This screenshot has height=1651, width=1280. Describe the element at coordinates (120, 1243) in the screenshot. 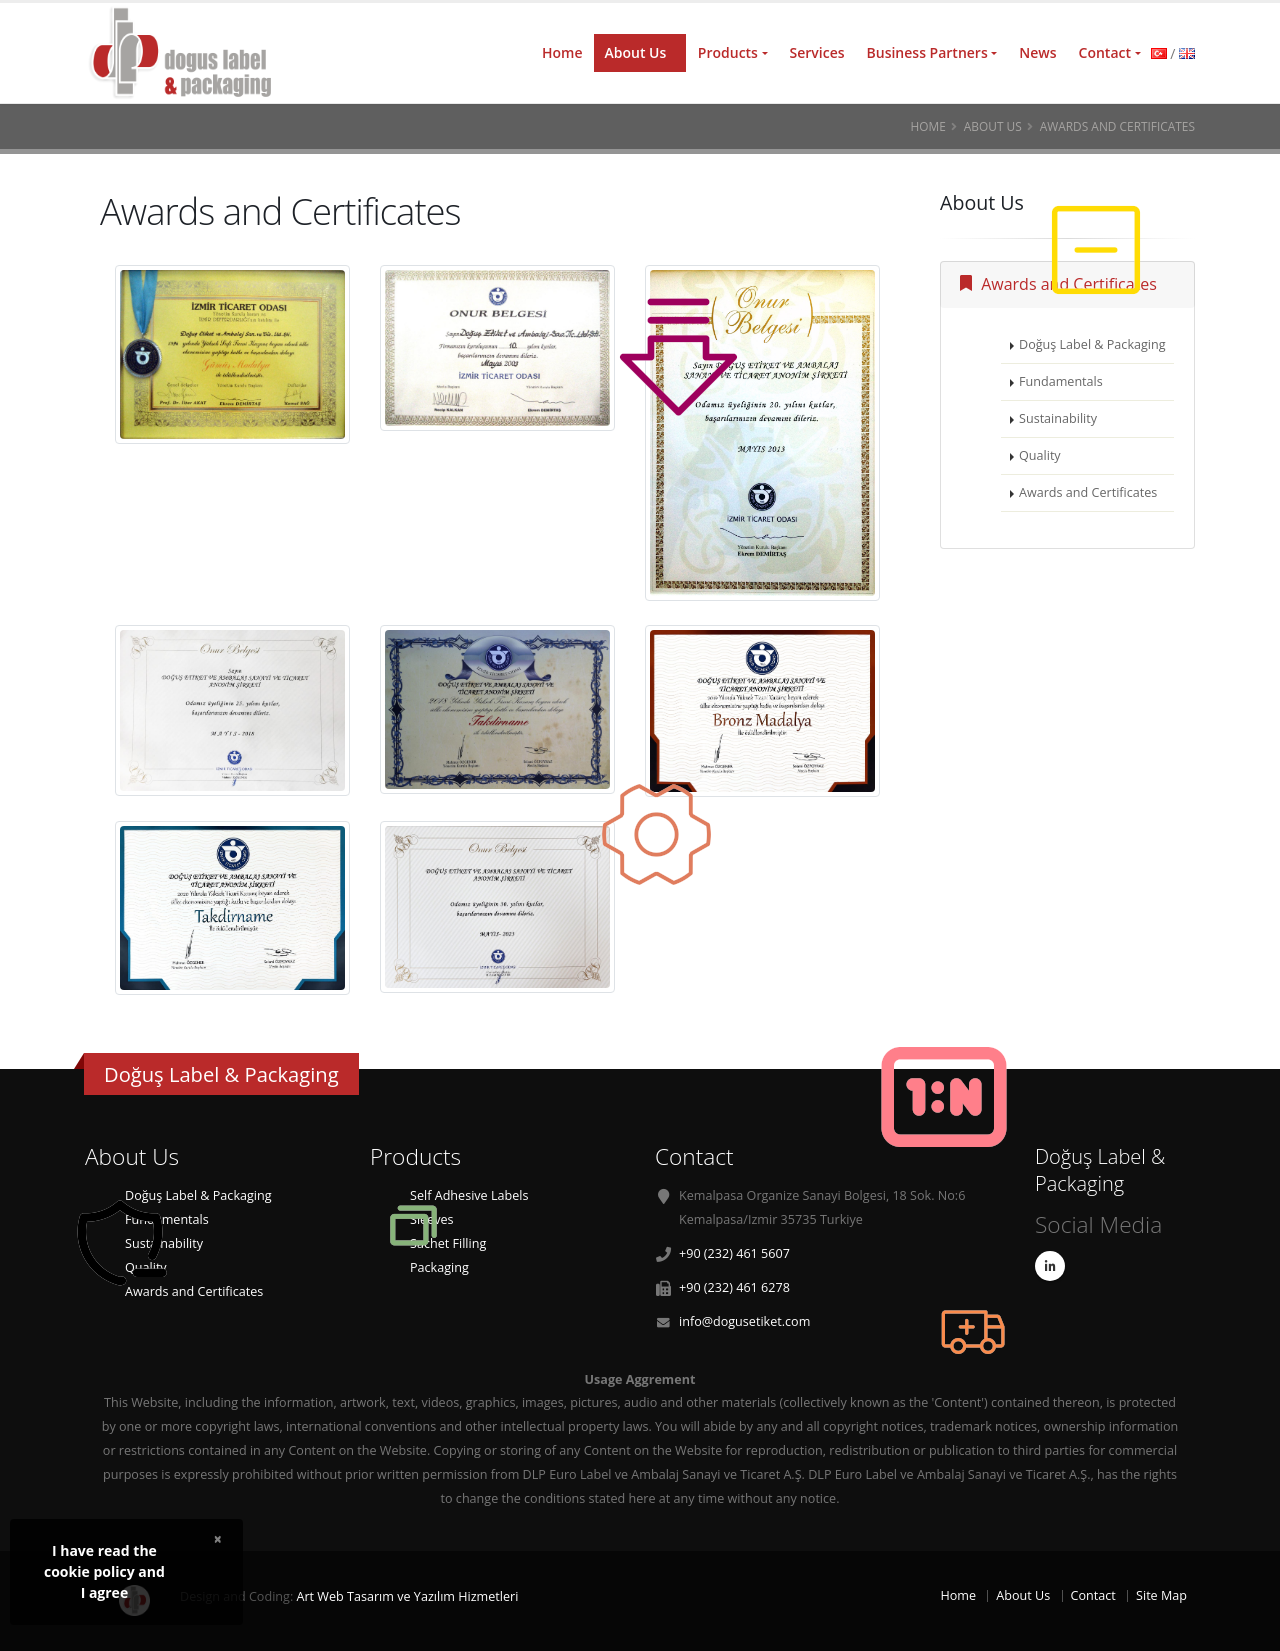

I see `remove a security protection or permission` at that location.